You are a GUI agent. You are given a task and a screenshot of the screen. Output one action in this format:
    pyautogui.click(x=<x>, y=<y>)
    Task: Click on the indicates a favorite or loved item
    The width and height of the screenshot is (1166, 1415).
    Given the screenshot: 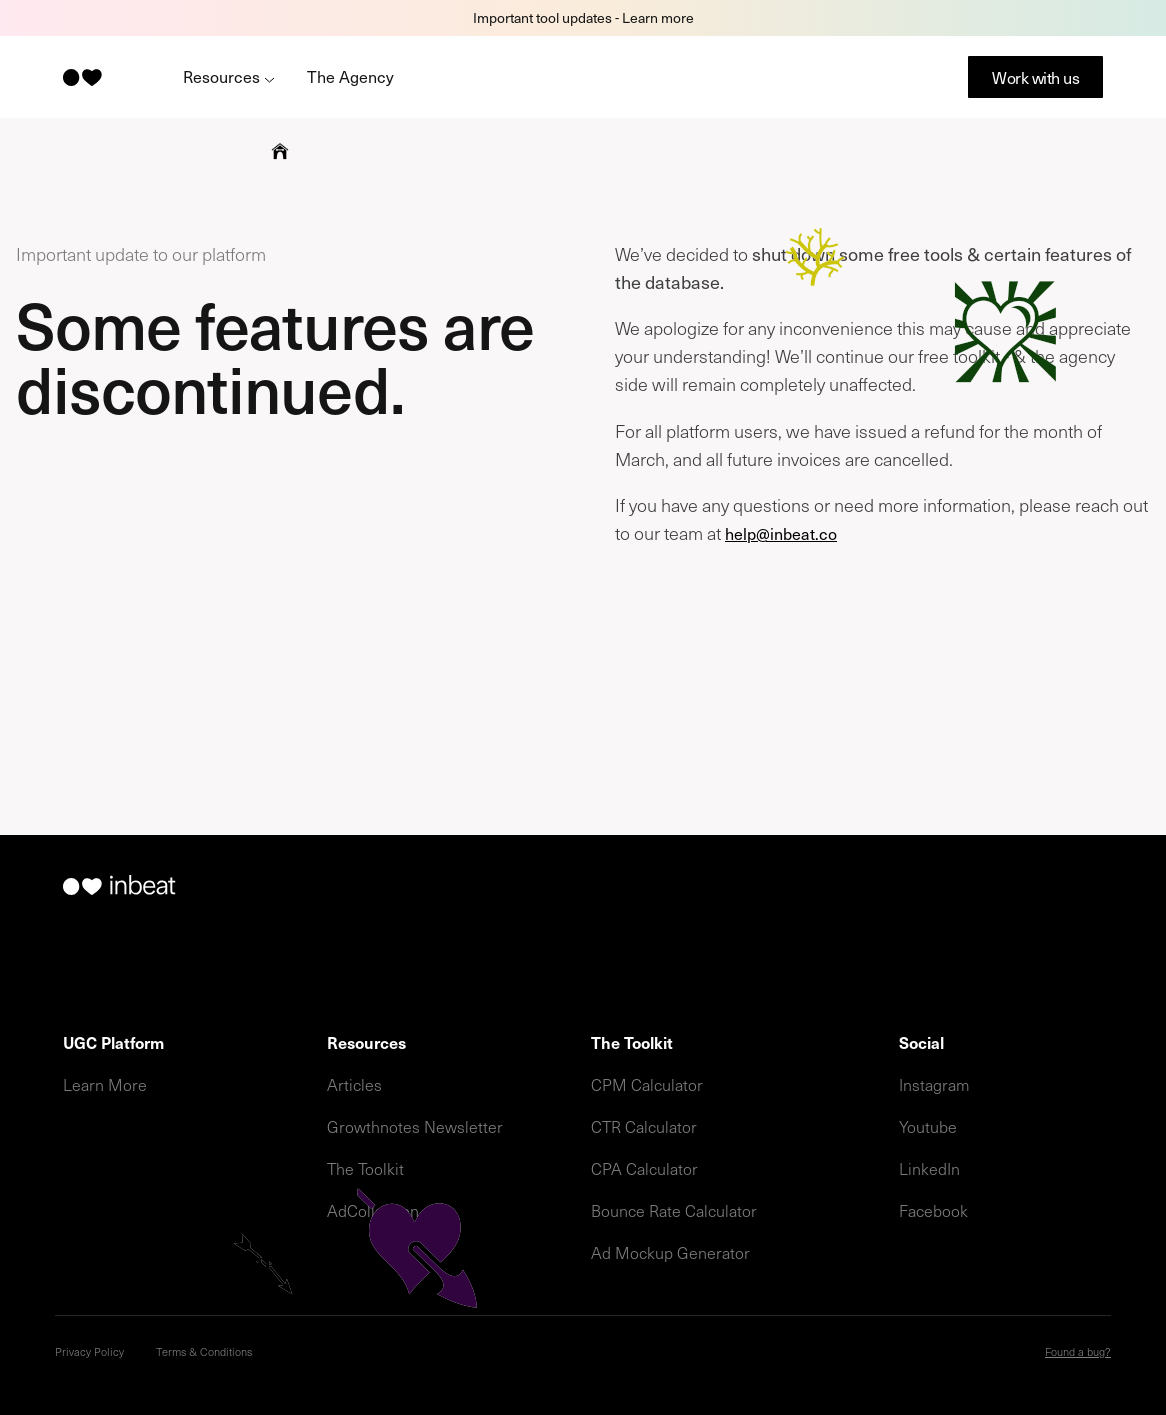 What is the action you would take?
    pyautogui.click(x=1005, y=331)
    